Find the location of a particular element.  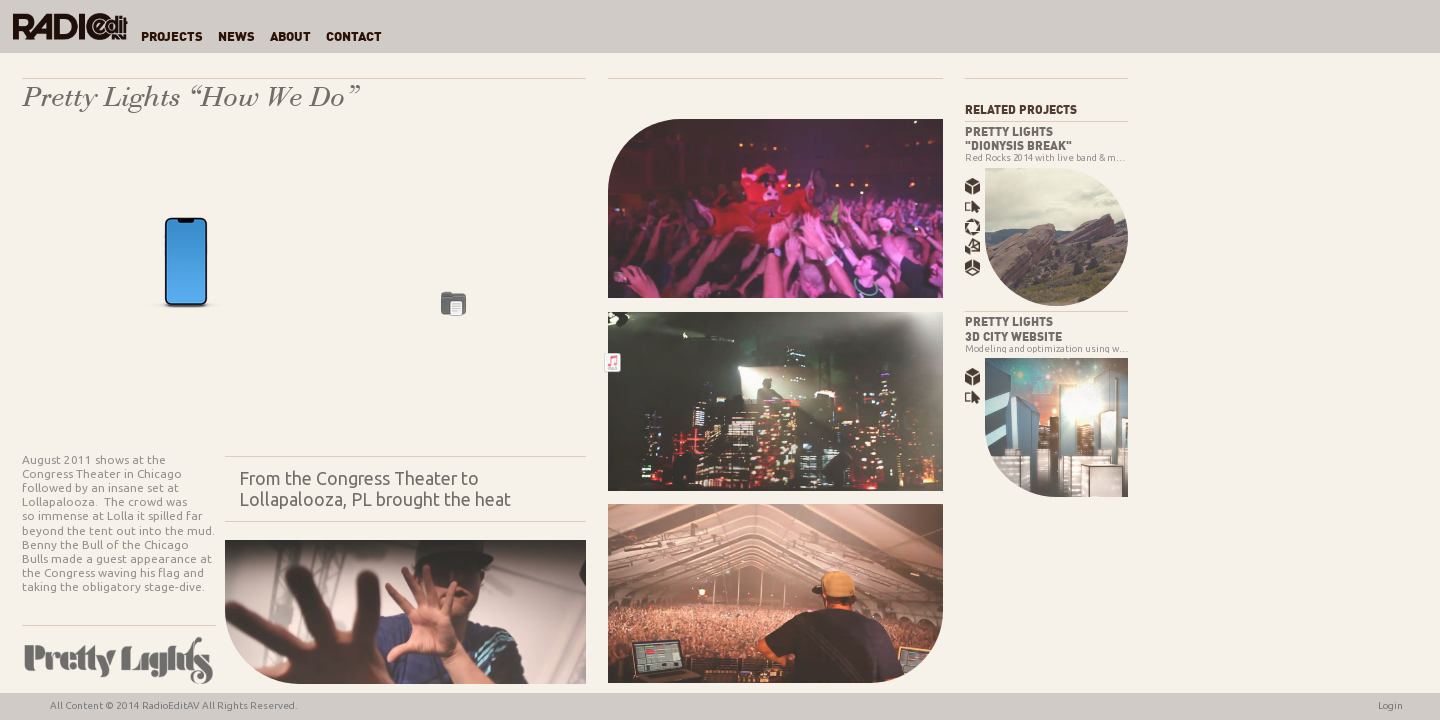

open a document from file browser is located at coordinates (453, 303).